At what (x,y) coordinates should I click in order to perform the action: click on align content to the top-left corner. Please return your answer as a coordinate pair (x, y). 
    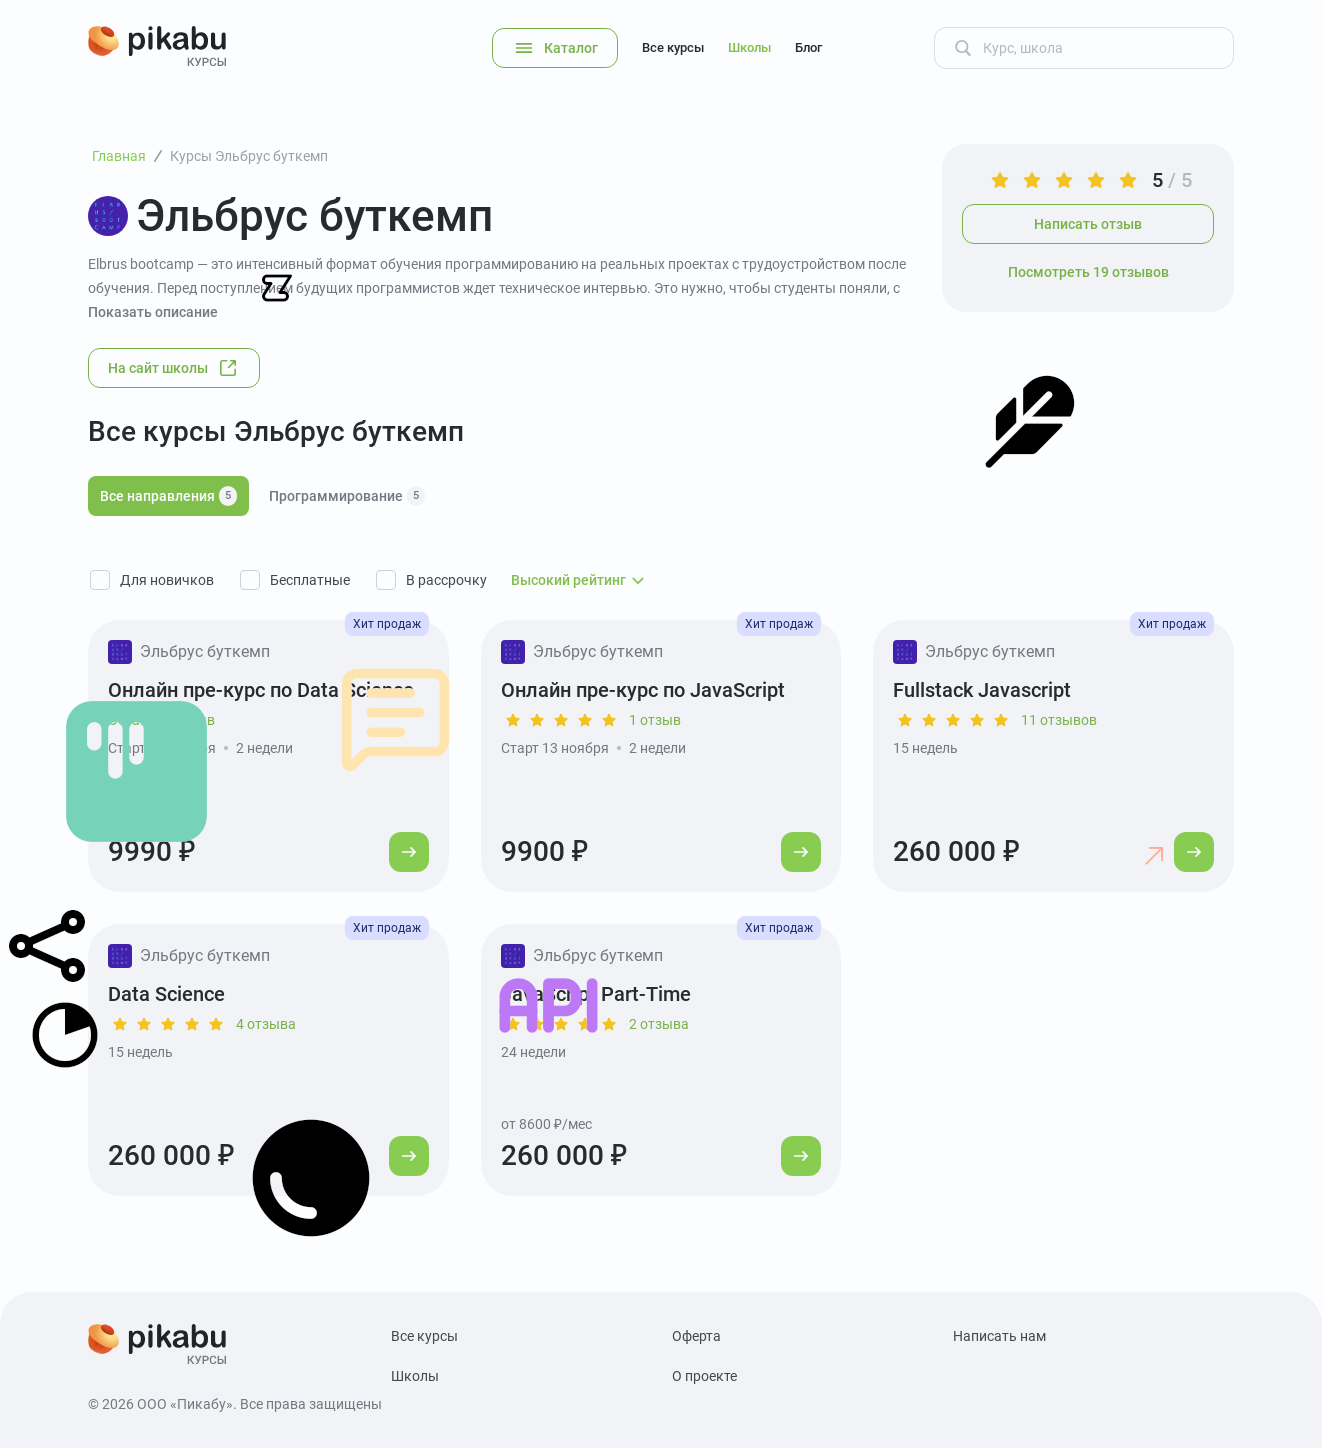
    Looking at the image, I should click on (136, 771).